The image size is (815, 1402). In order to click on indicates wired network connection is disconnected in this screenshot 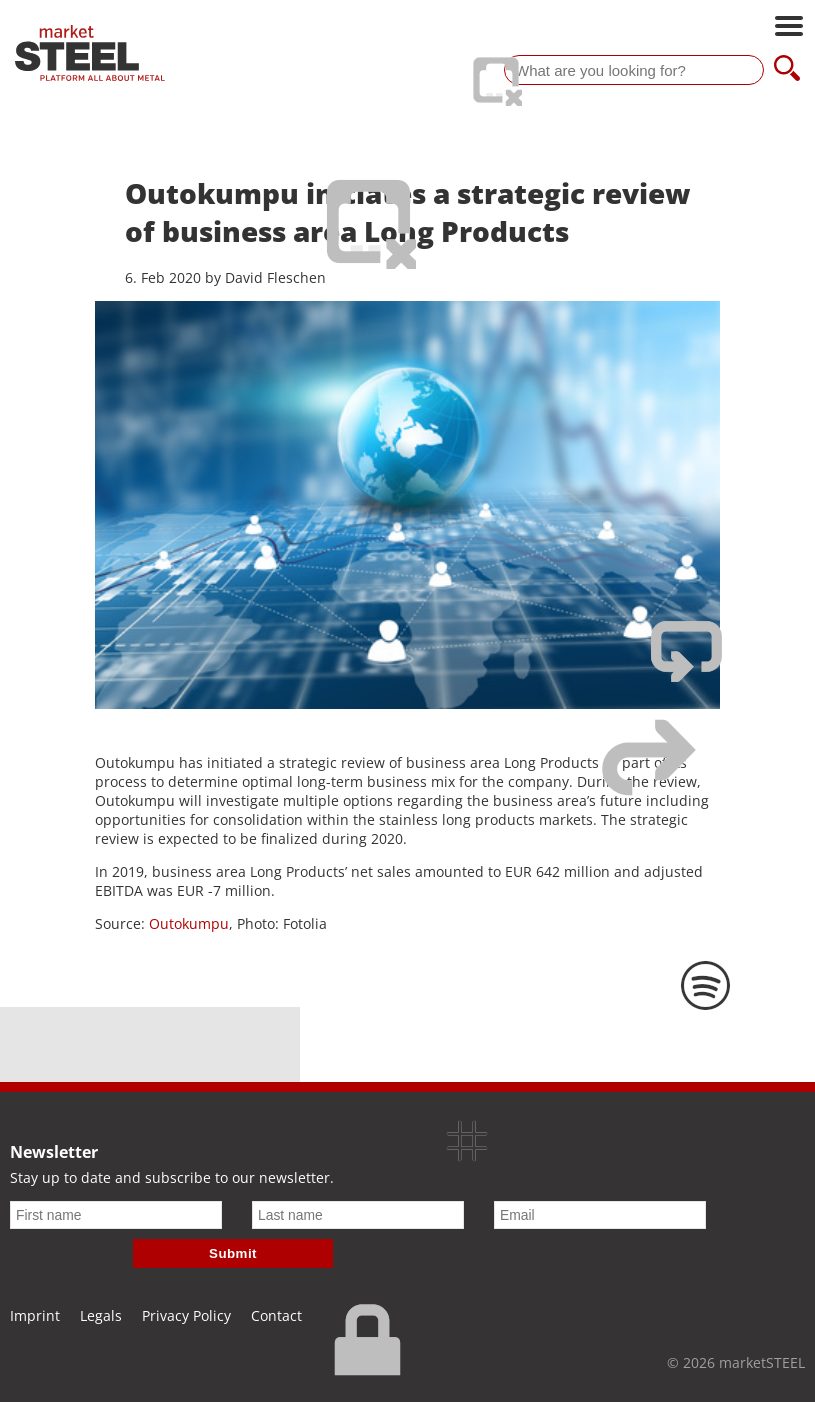, I will do `click(496, 80)`.